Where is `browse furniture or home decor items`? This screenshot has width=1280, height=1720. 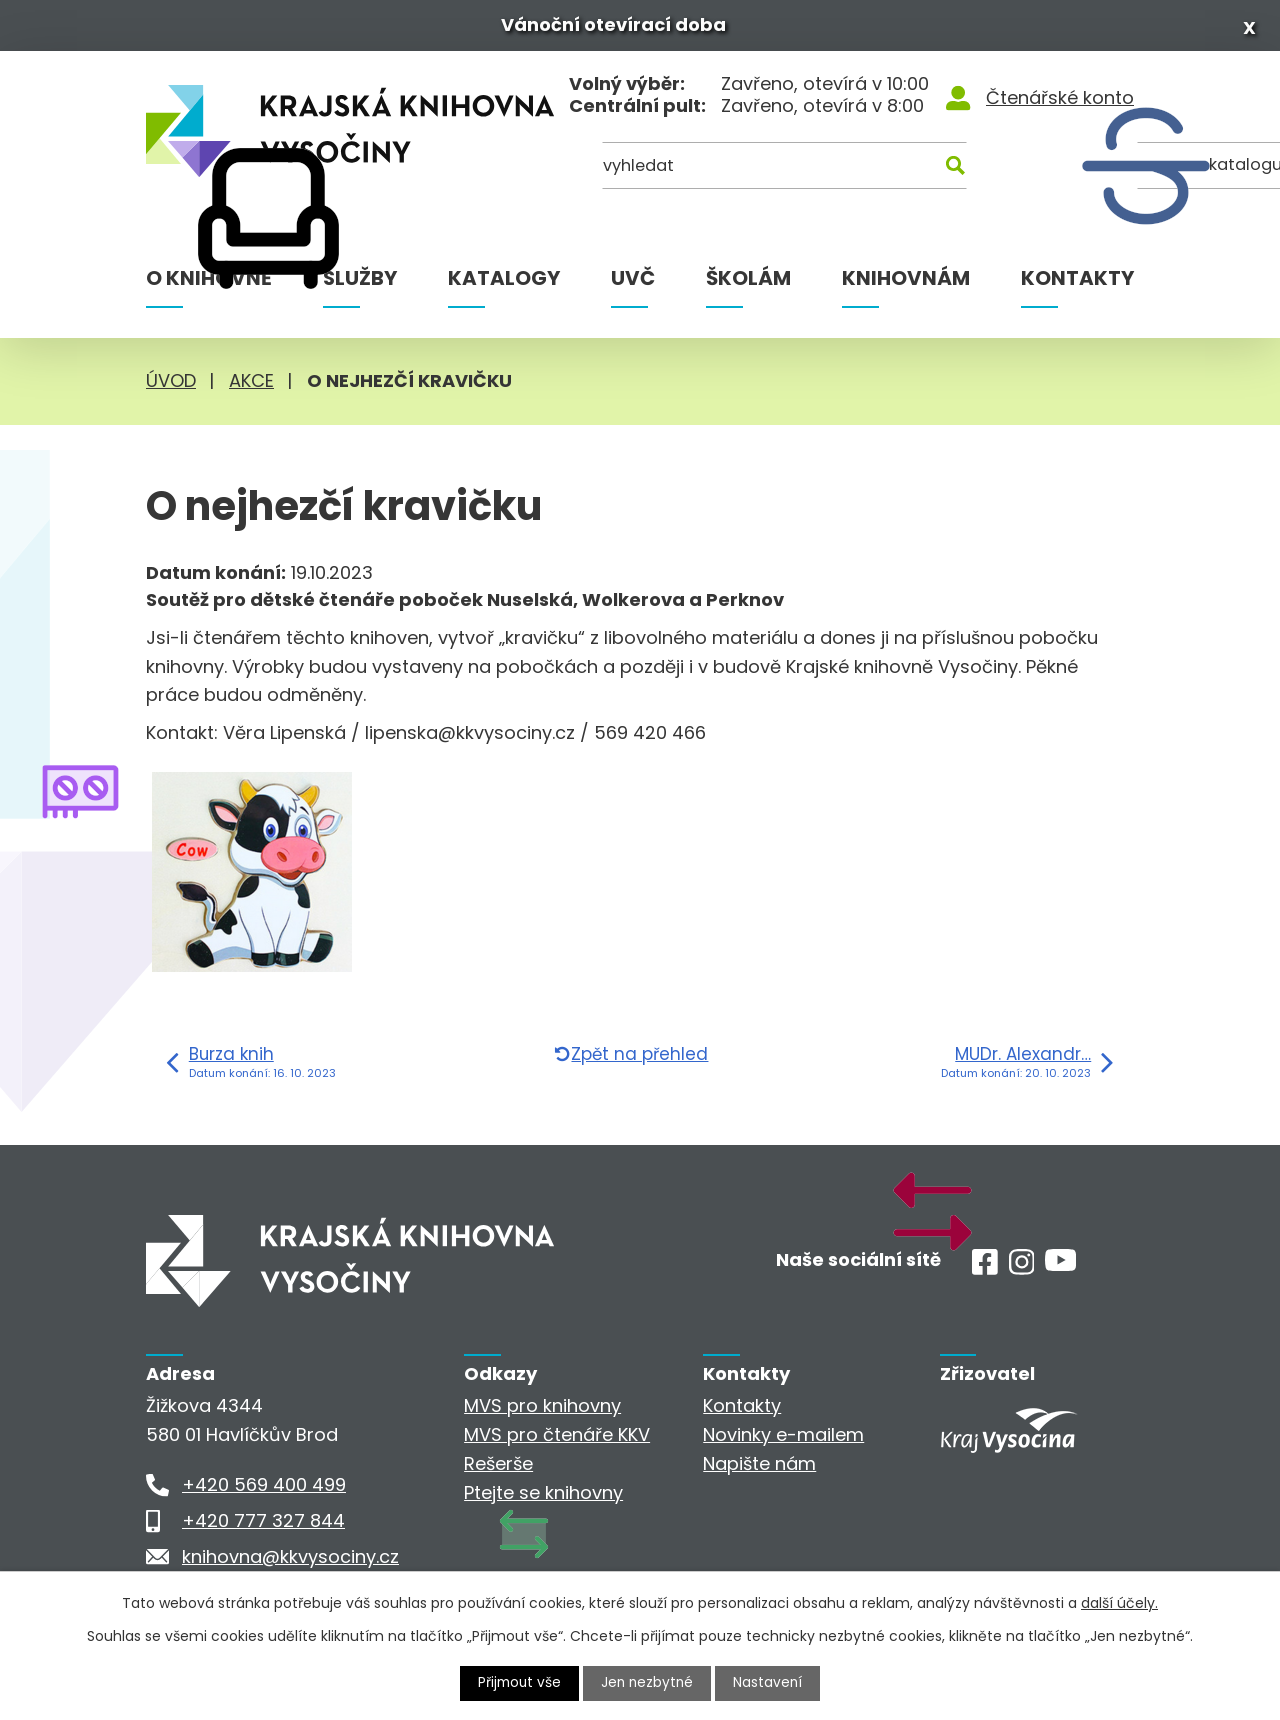
browse furniture or home decor items is located at coordinates (268, 218).